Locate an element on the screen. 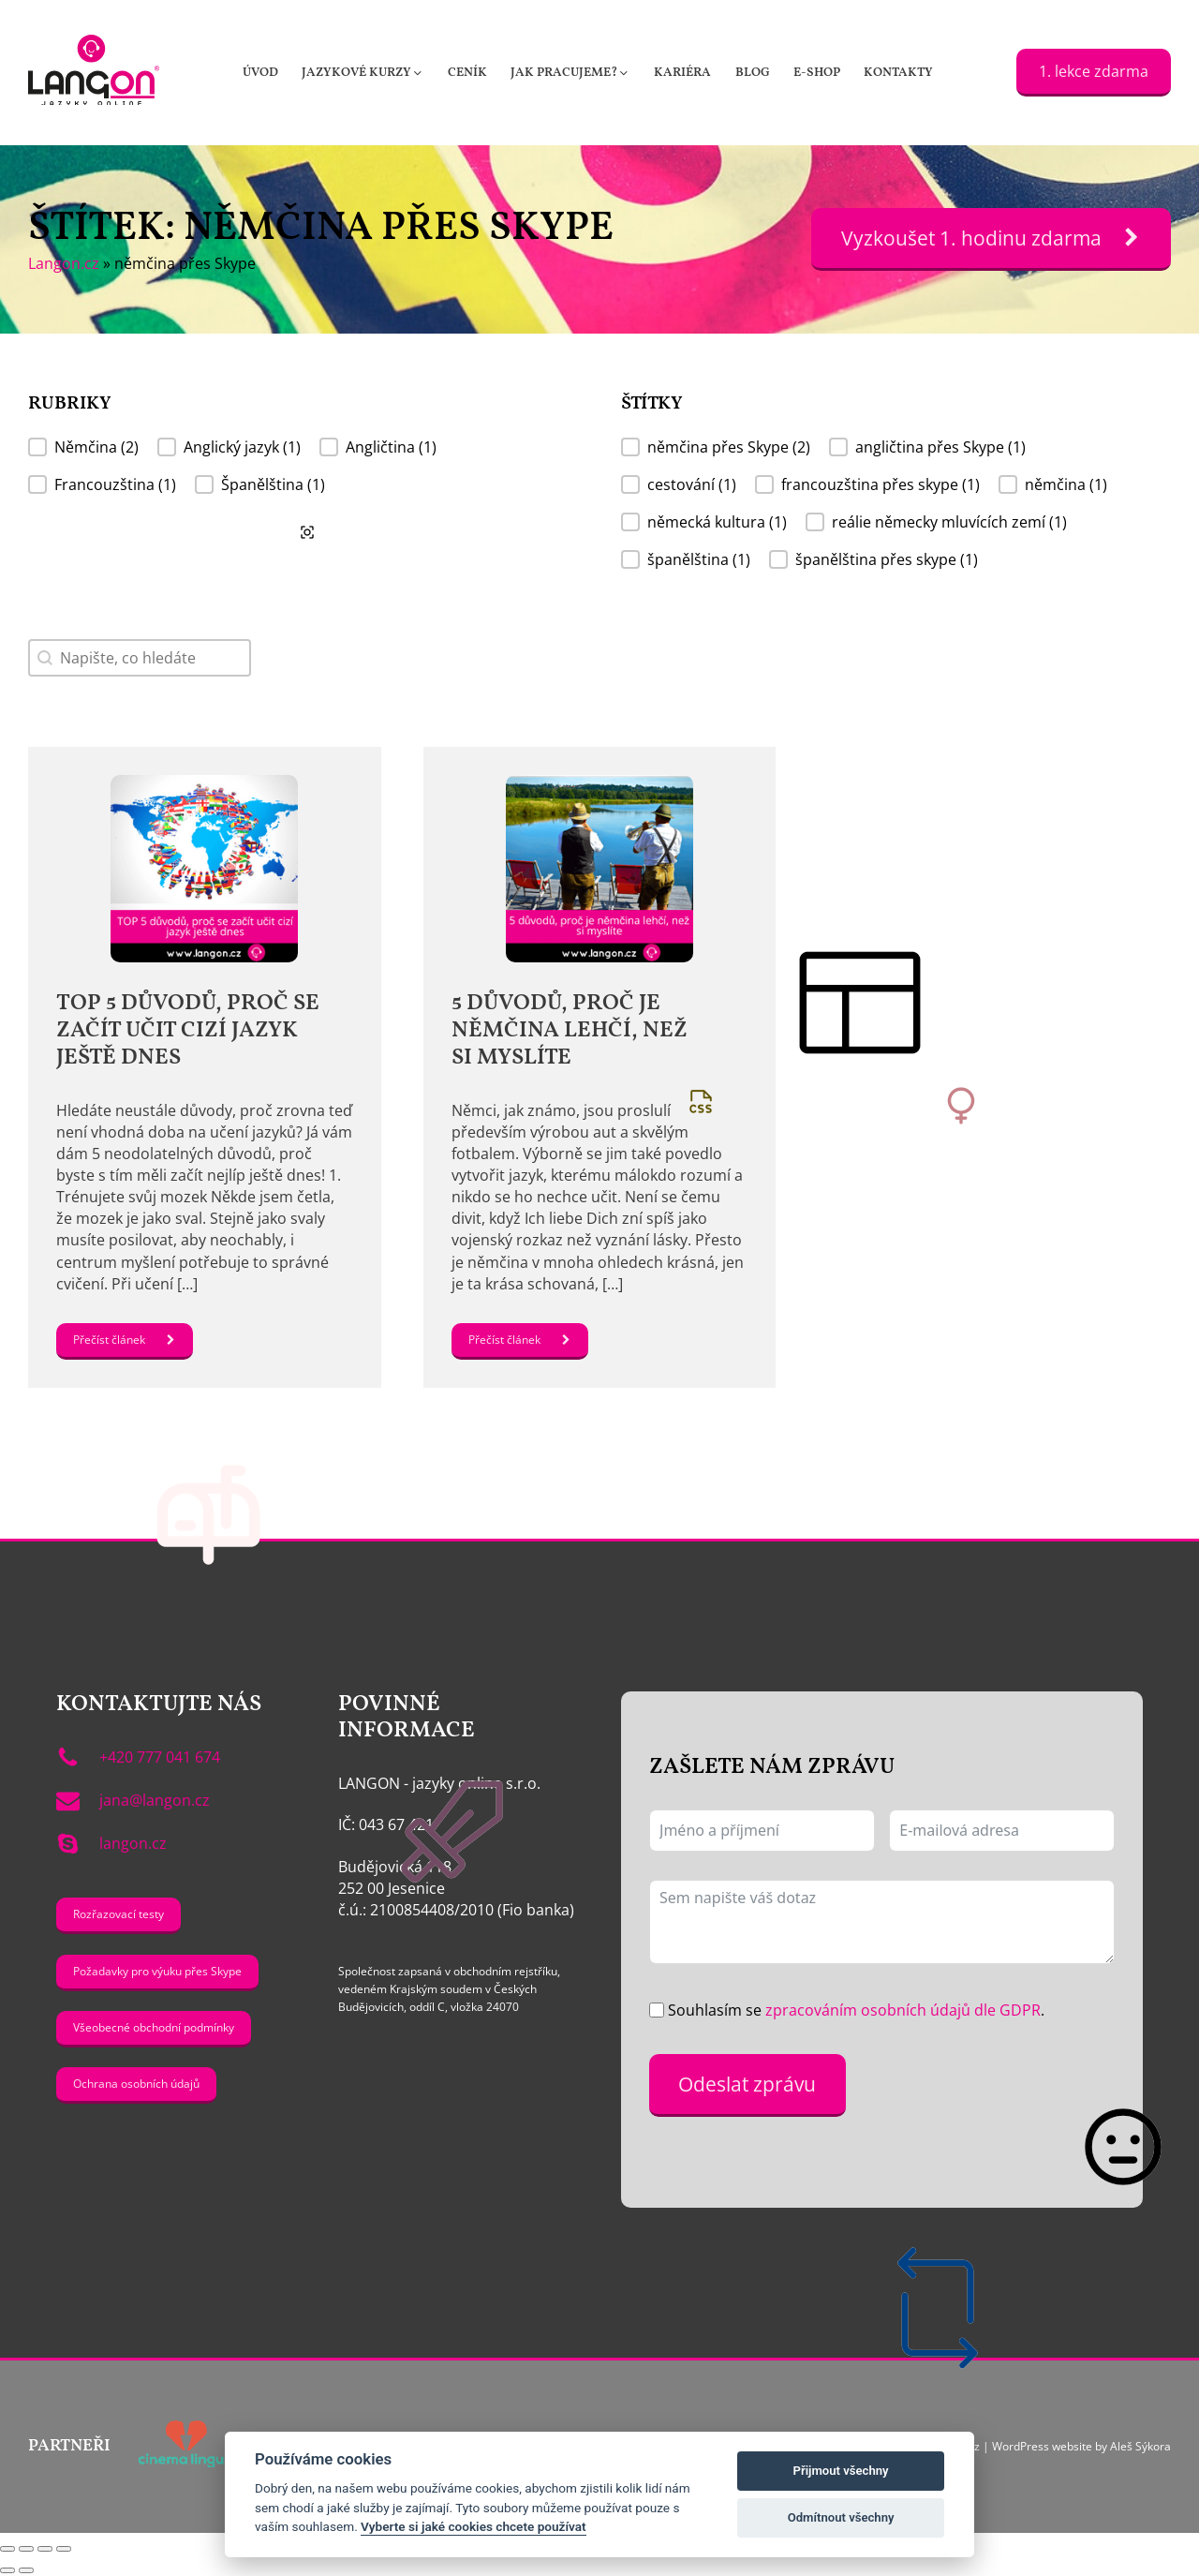  access your mailbox or inbox is located at coordinates (208, 1516).